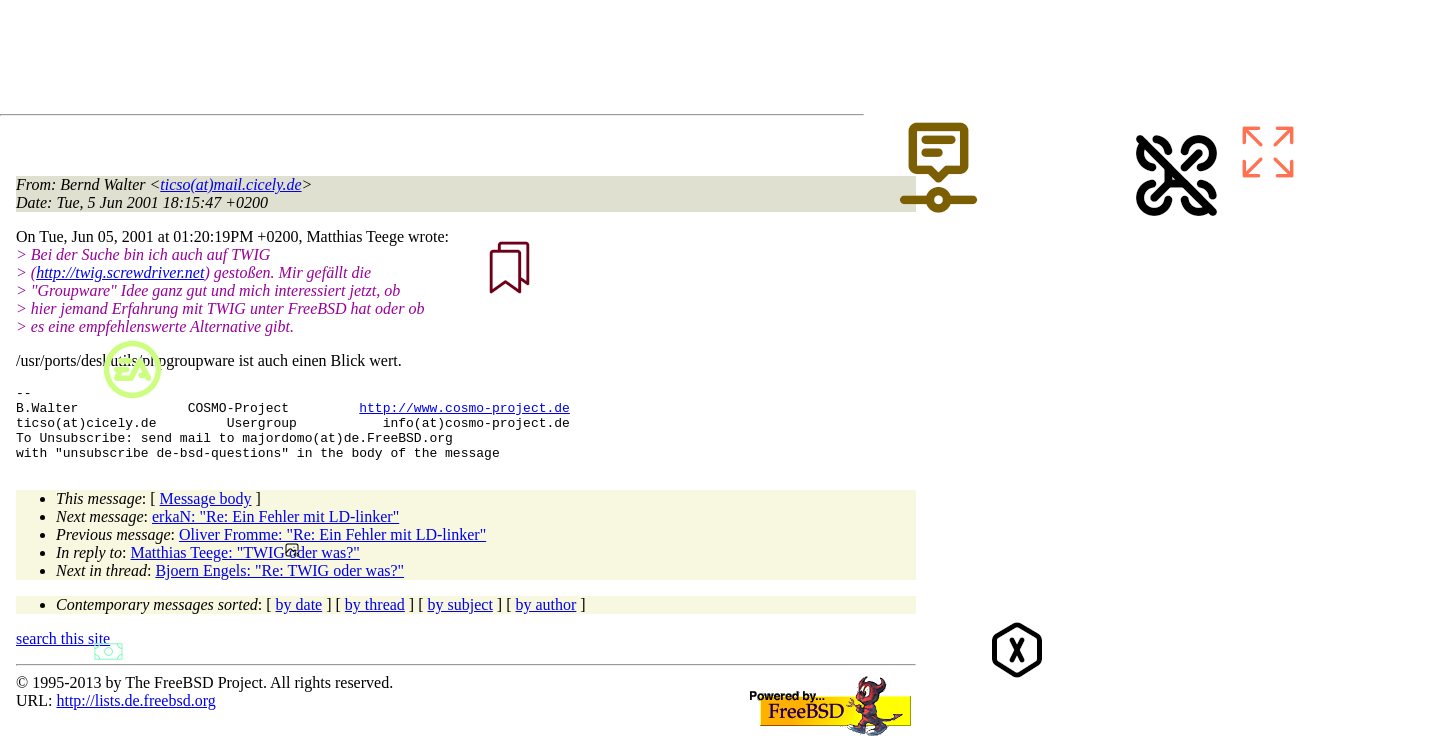  I want to click on view or edit image source code, so click(292, 550).